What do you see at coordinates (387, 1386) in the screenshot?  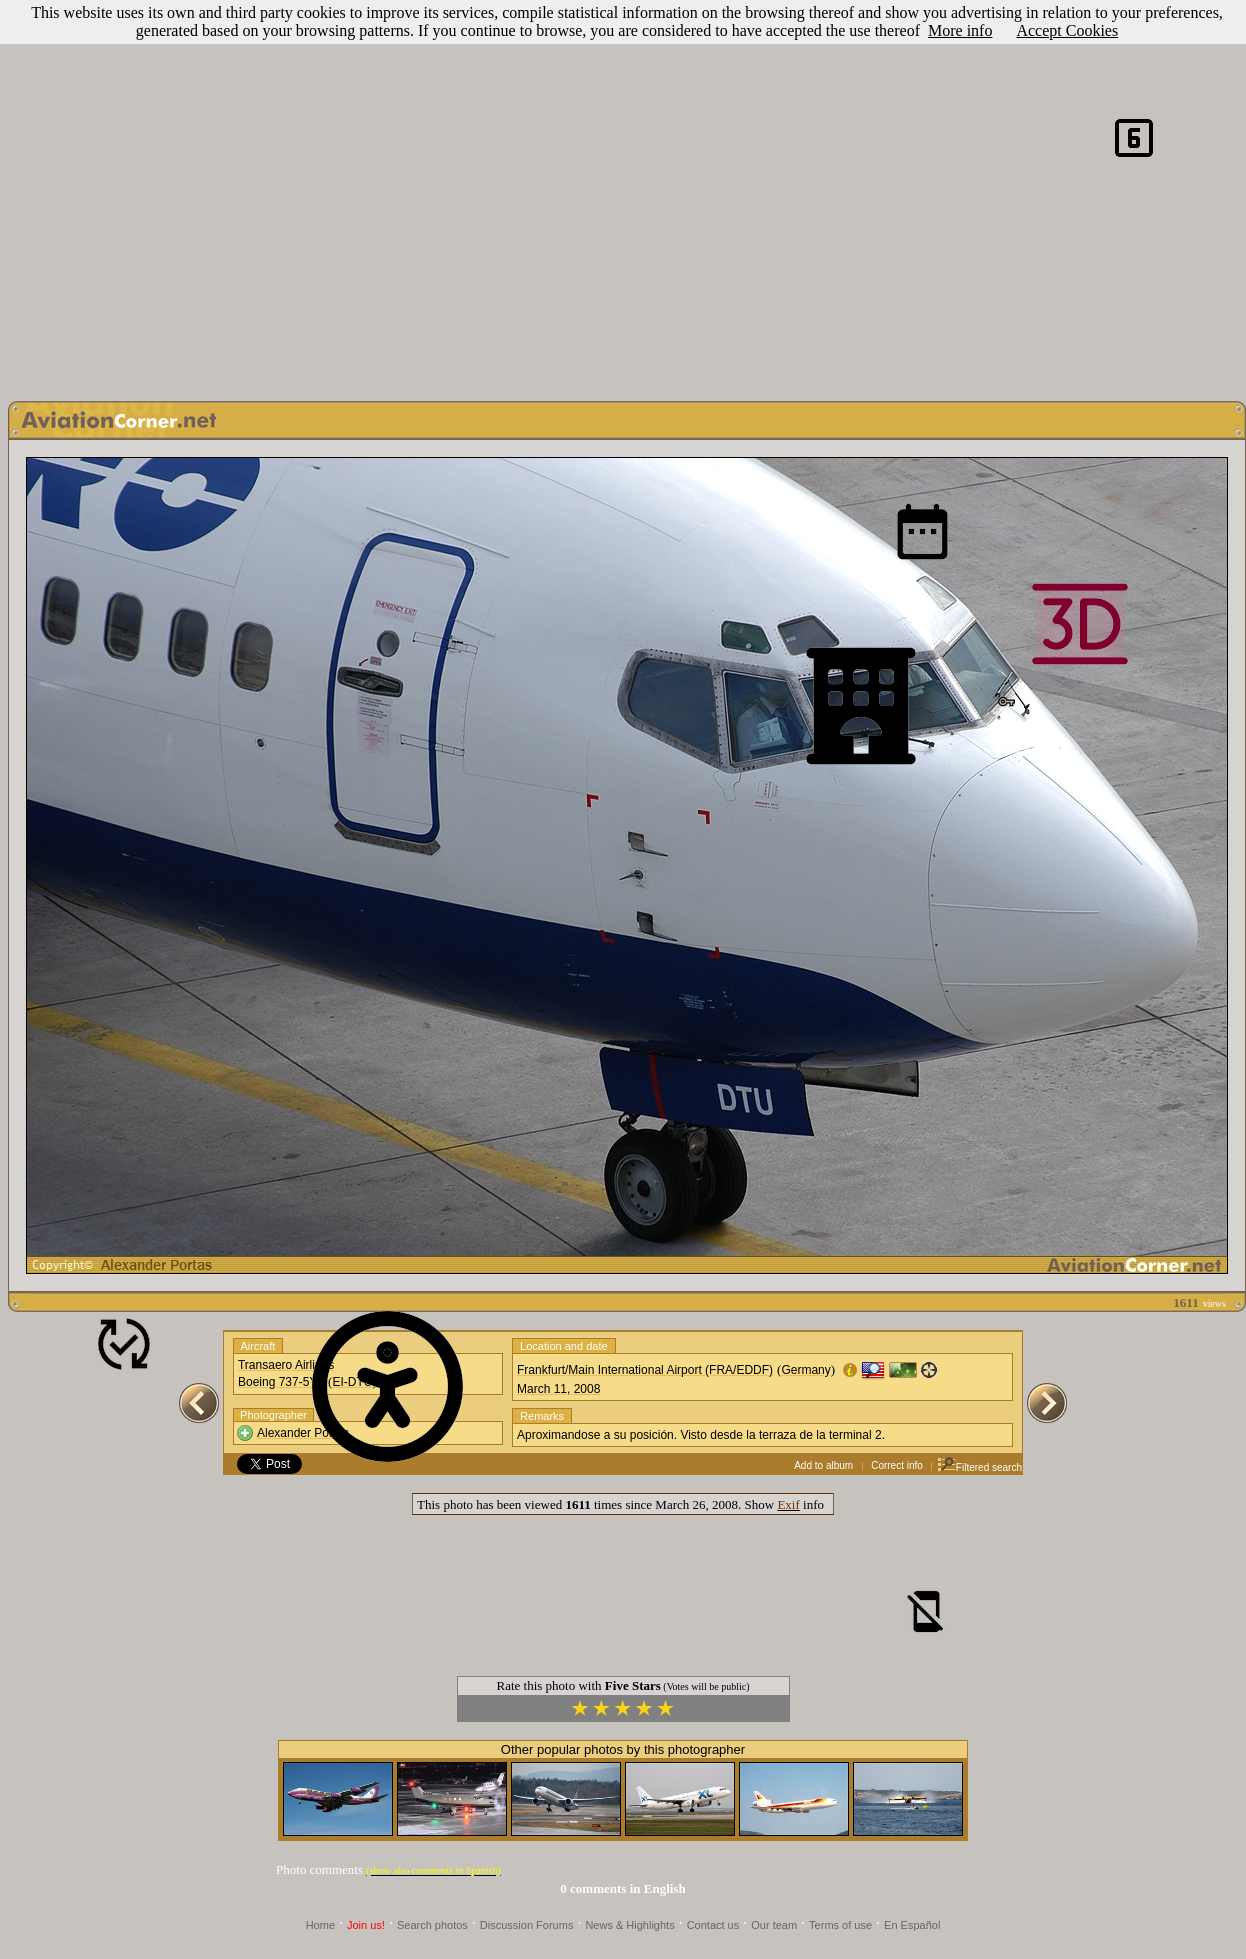 I see `indicates accessibility features are available` at bounding box center [387, 1386].